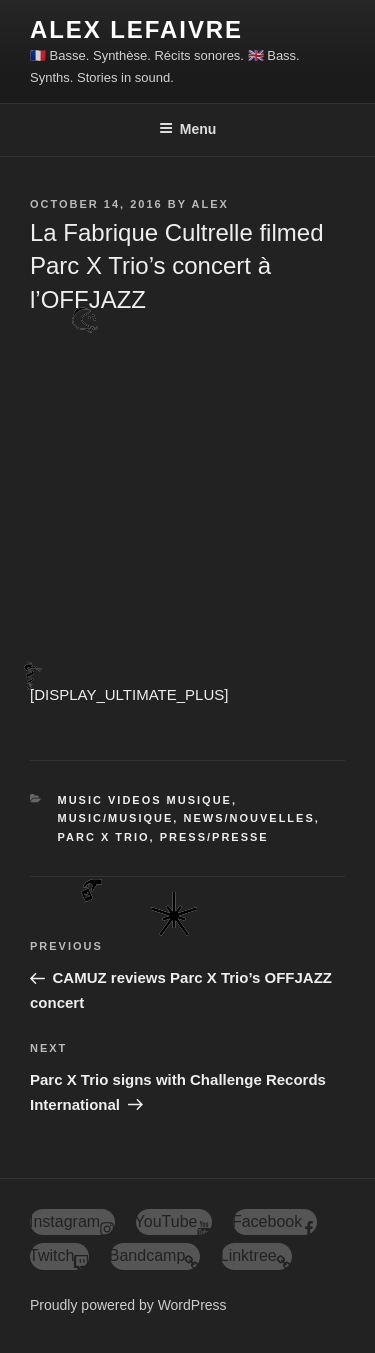 This screenshot has width=375, height=1353. I want to click on discard a card from your hand, so click(90, 890).